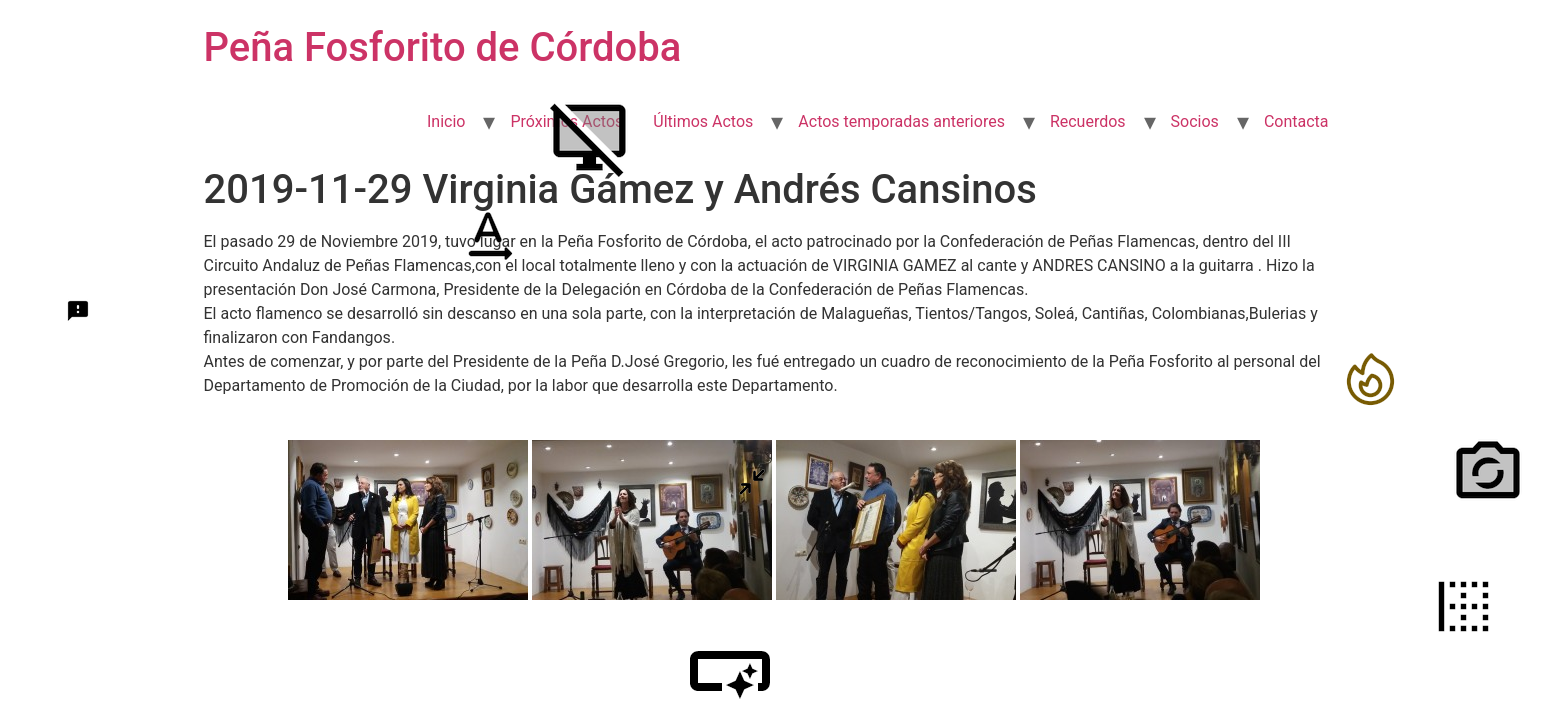  What do you see at coordinates (730, 671) in the screenshot?
I see `add a smart action or automated button` at bounding box center [730, 671].